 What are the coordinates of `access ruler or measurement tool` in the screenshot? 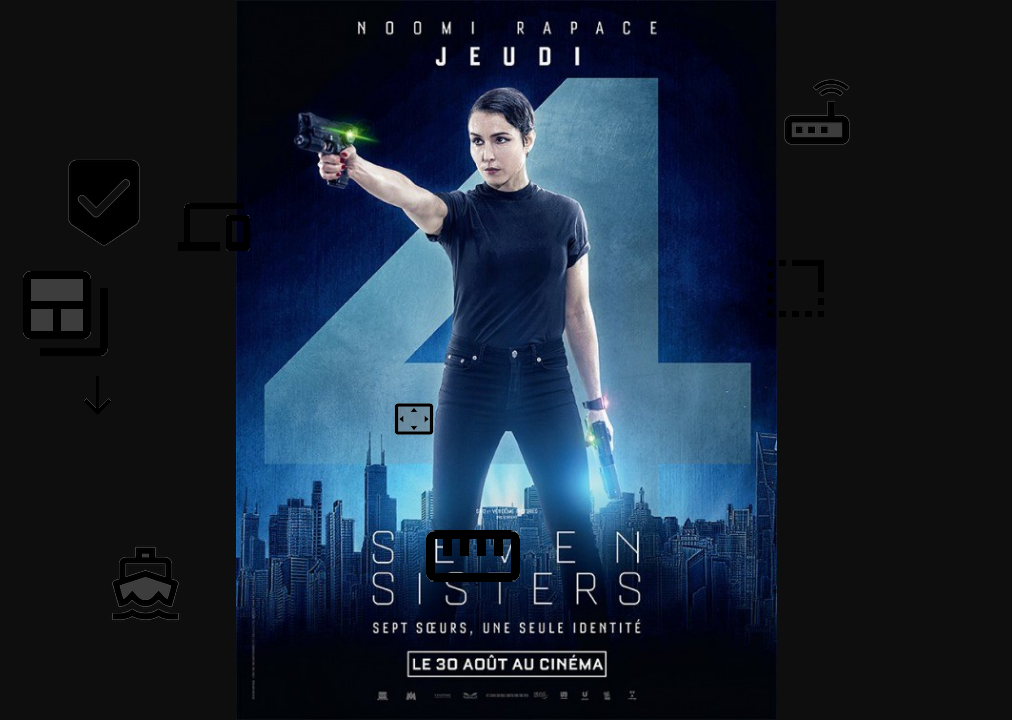 It's located at (473, 556).